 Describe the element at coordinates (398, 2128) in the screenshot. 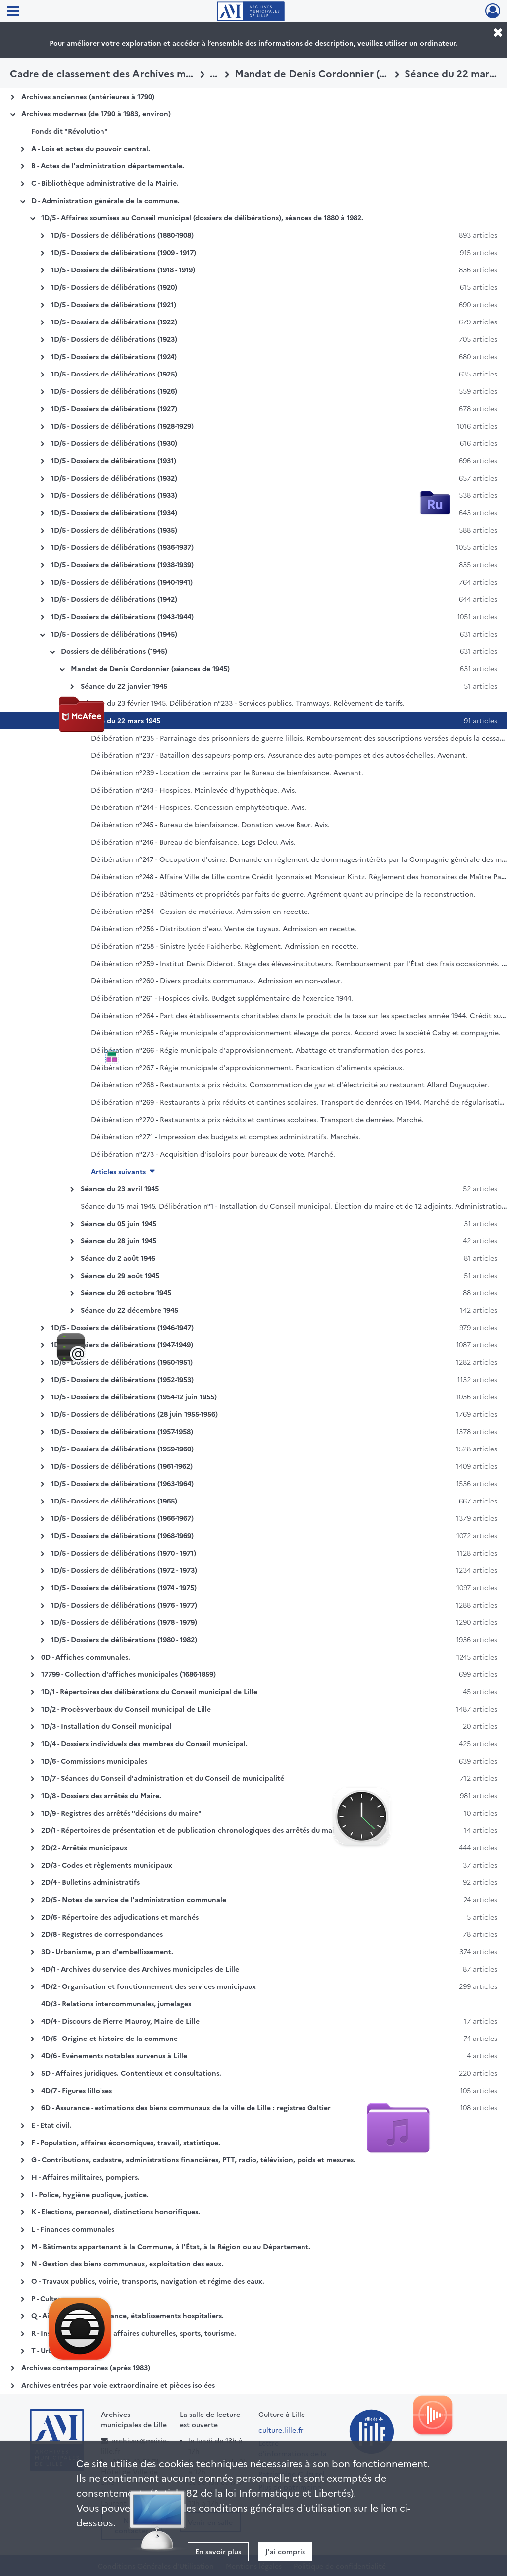

I see `open your music folder` at that location.